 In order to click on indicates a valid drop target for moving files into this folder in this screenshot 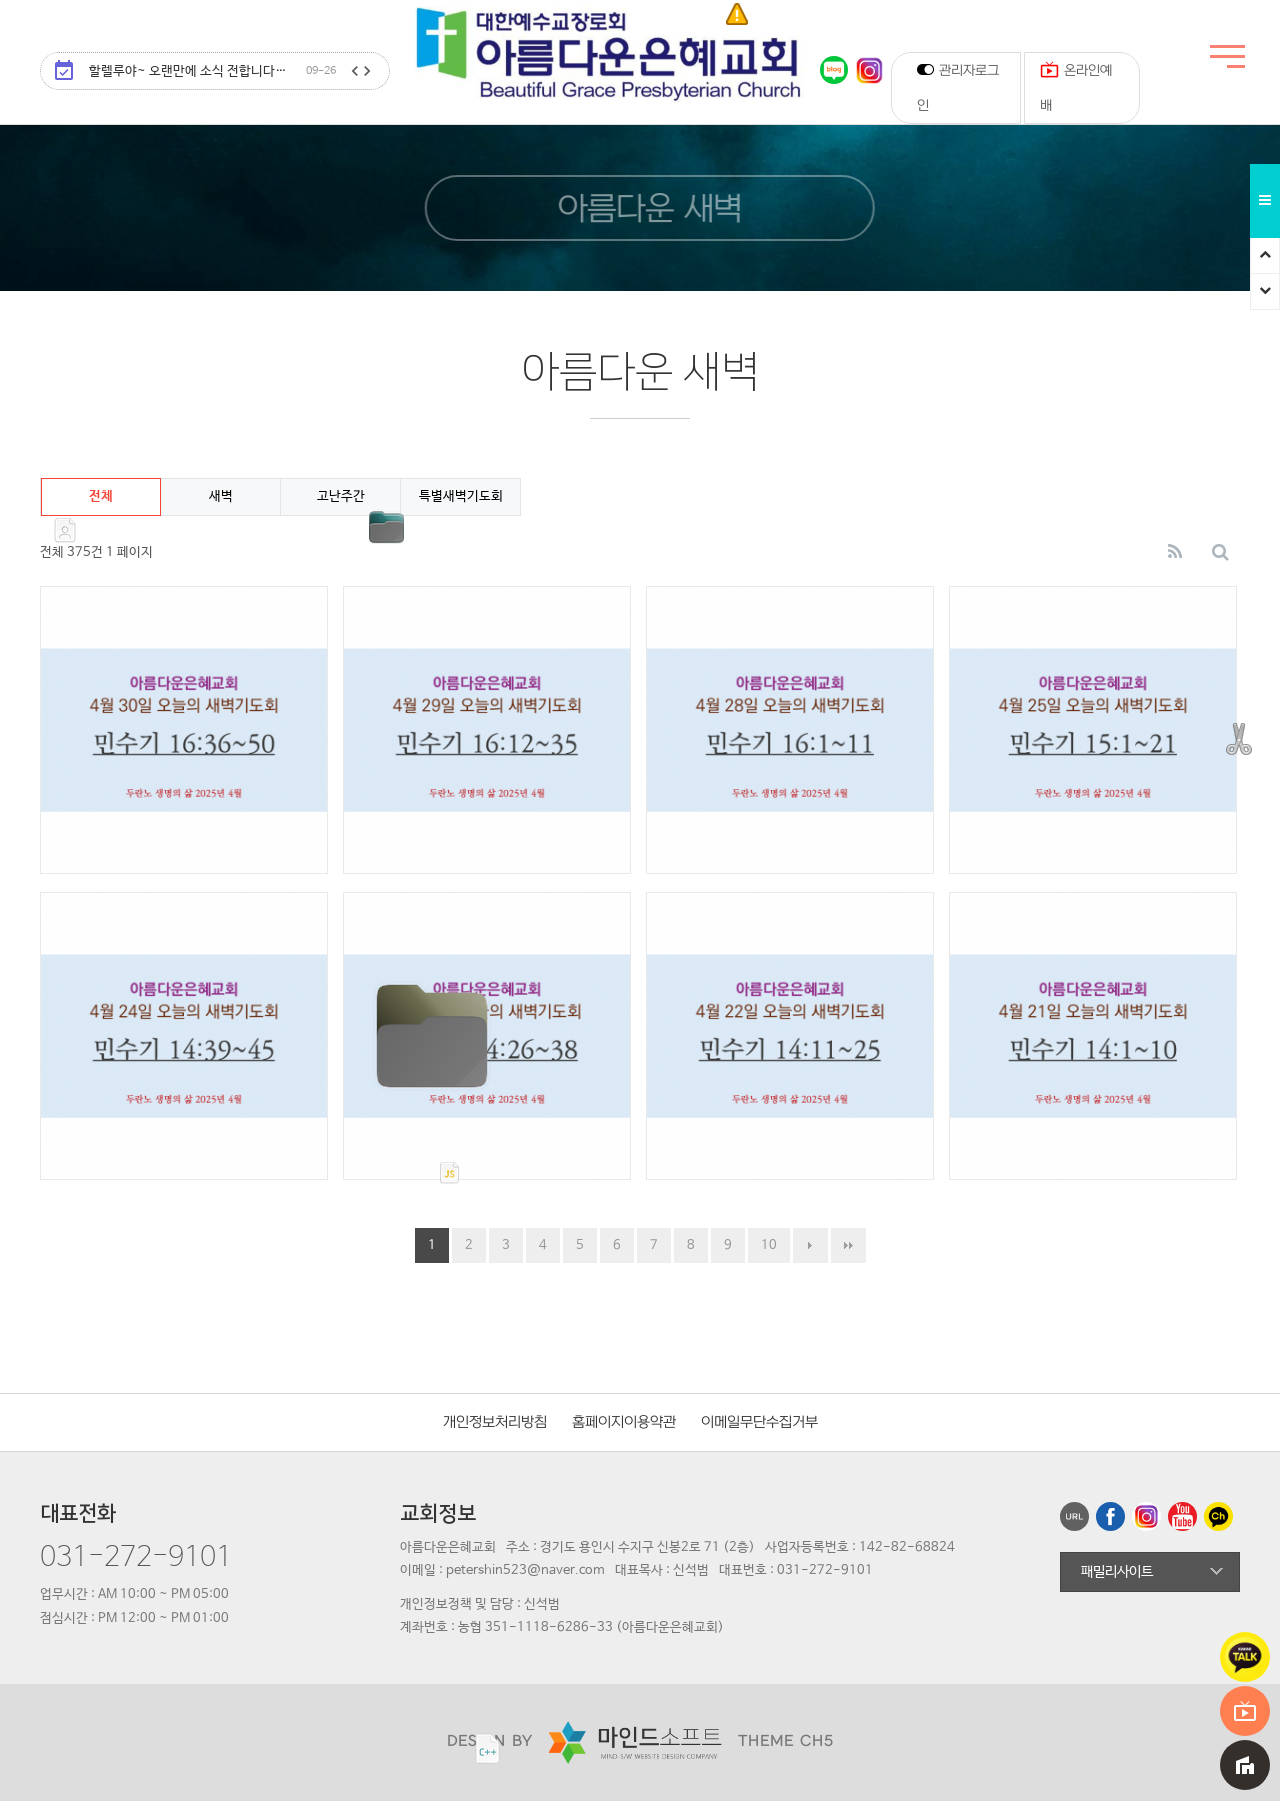, I will do `click(386, 526)`.